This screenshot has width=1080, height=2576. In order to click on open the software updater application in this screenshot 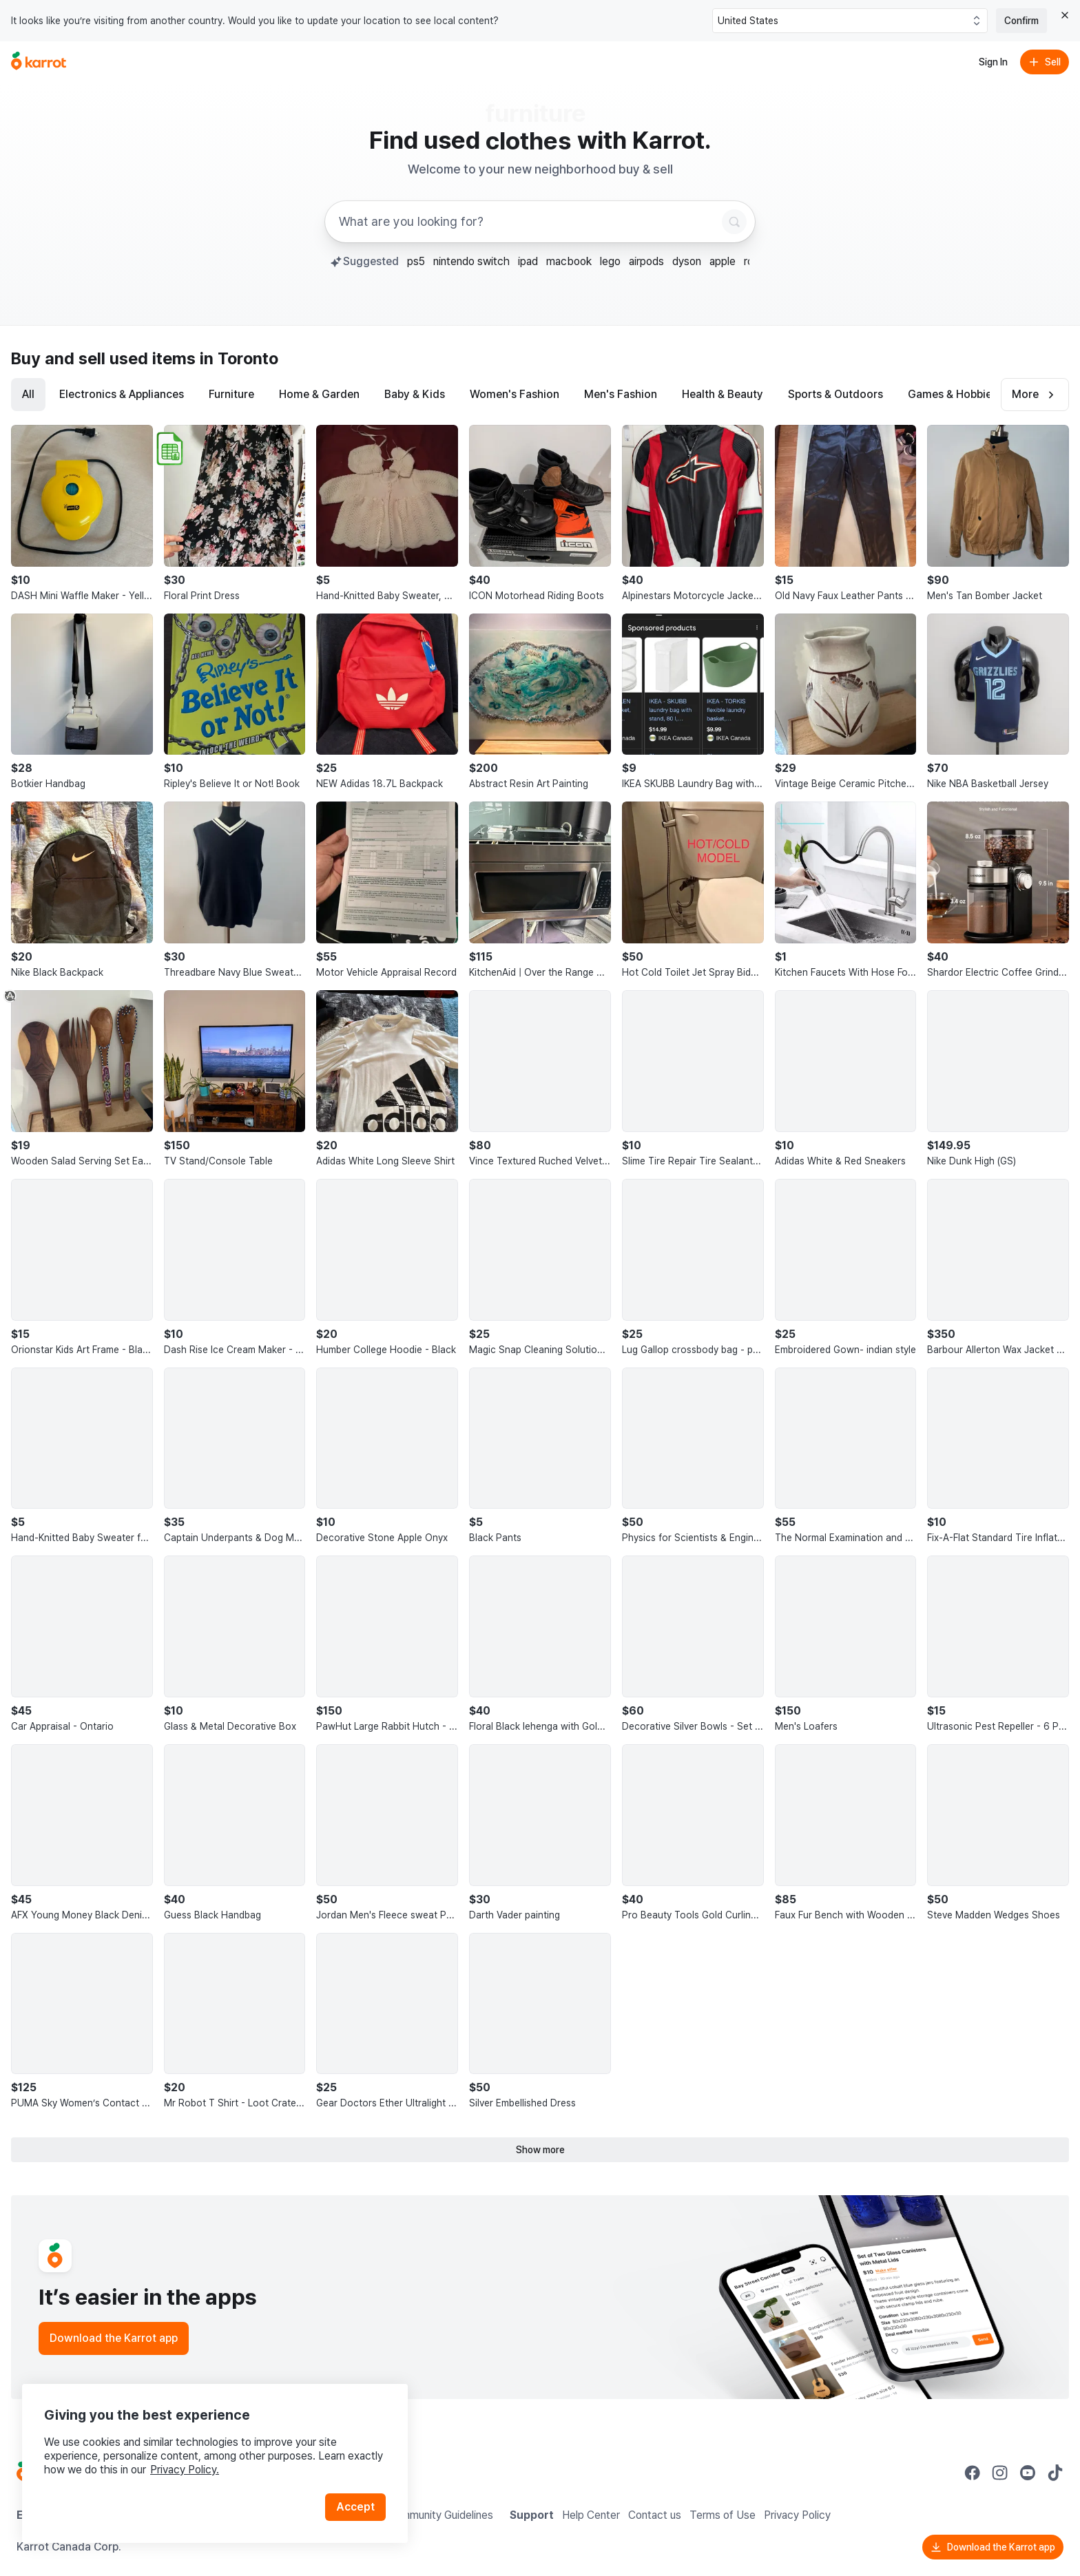, I will do `click(10, 996)`.